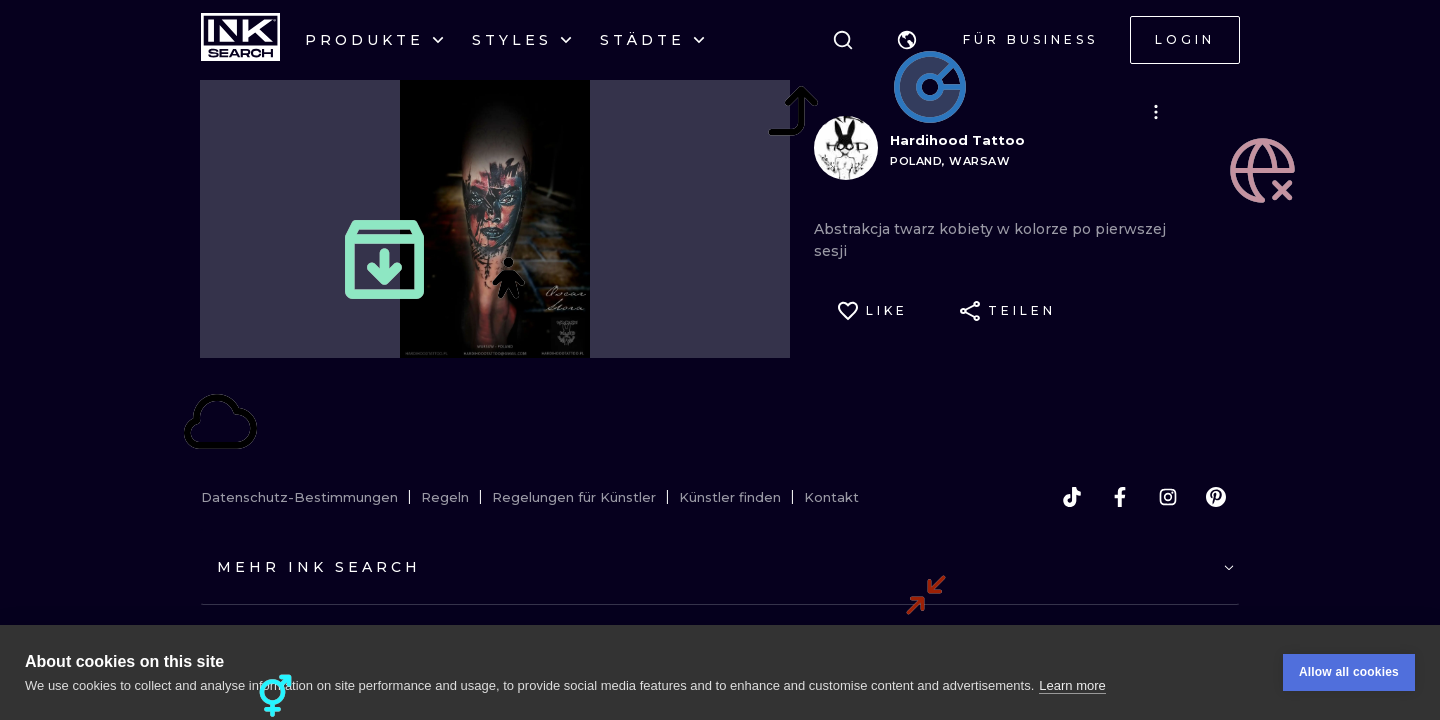 Image resolution: width=1440 pixels, height=720 pixels. I want to click on navigate forward and up in a menu hierarchy, so click(791, 112).